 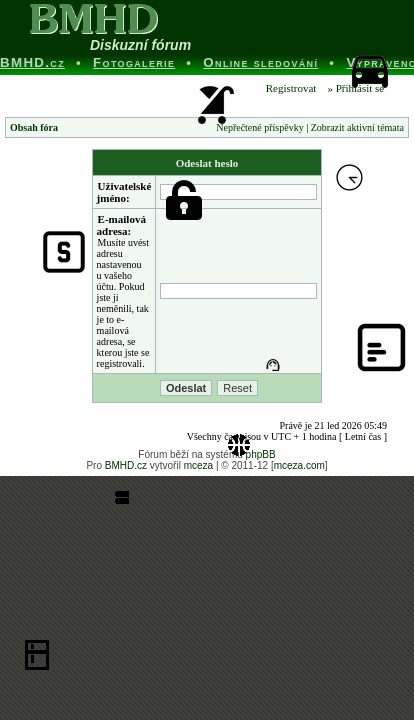 I want to click on contact customer support, so click(x=273, y=365).